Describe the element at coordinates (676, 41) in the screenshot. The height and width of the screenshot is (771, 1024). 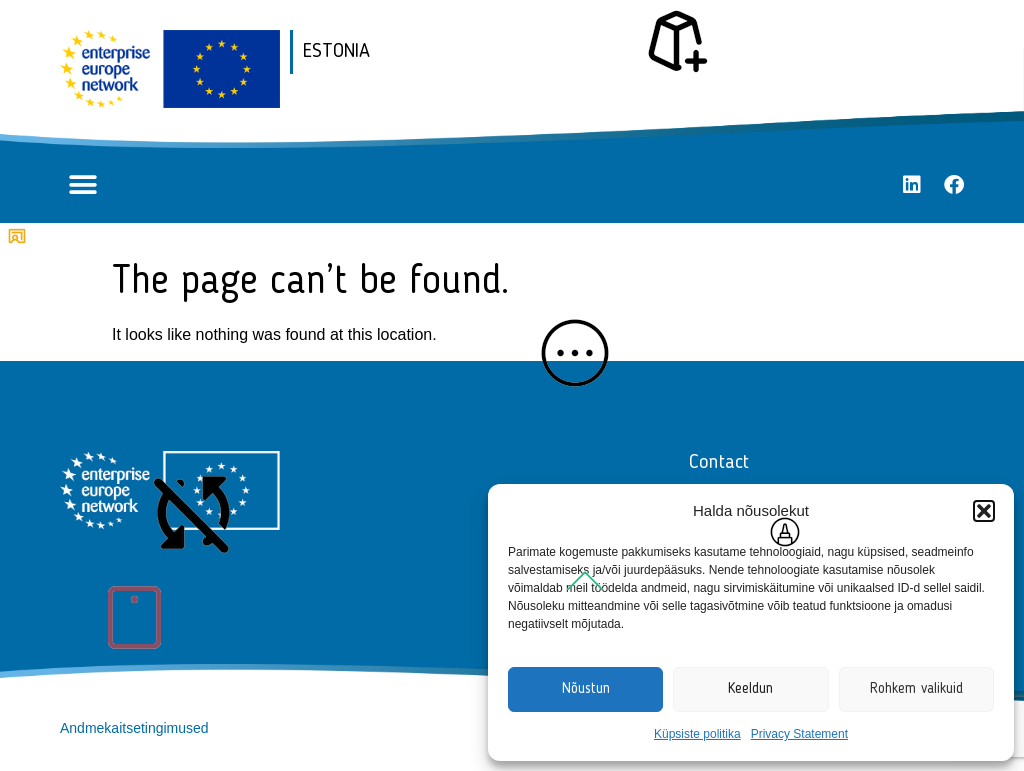
I see `add a new 3D object or model` at that location.